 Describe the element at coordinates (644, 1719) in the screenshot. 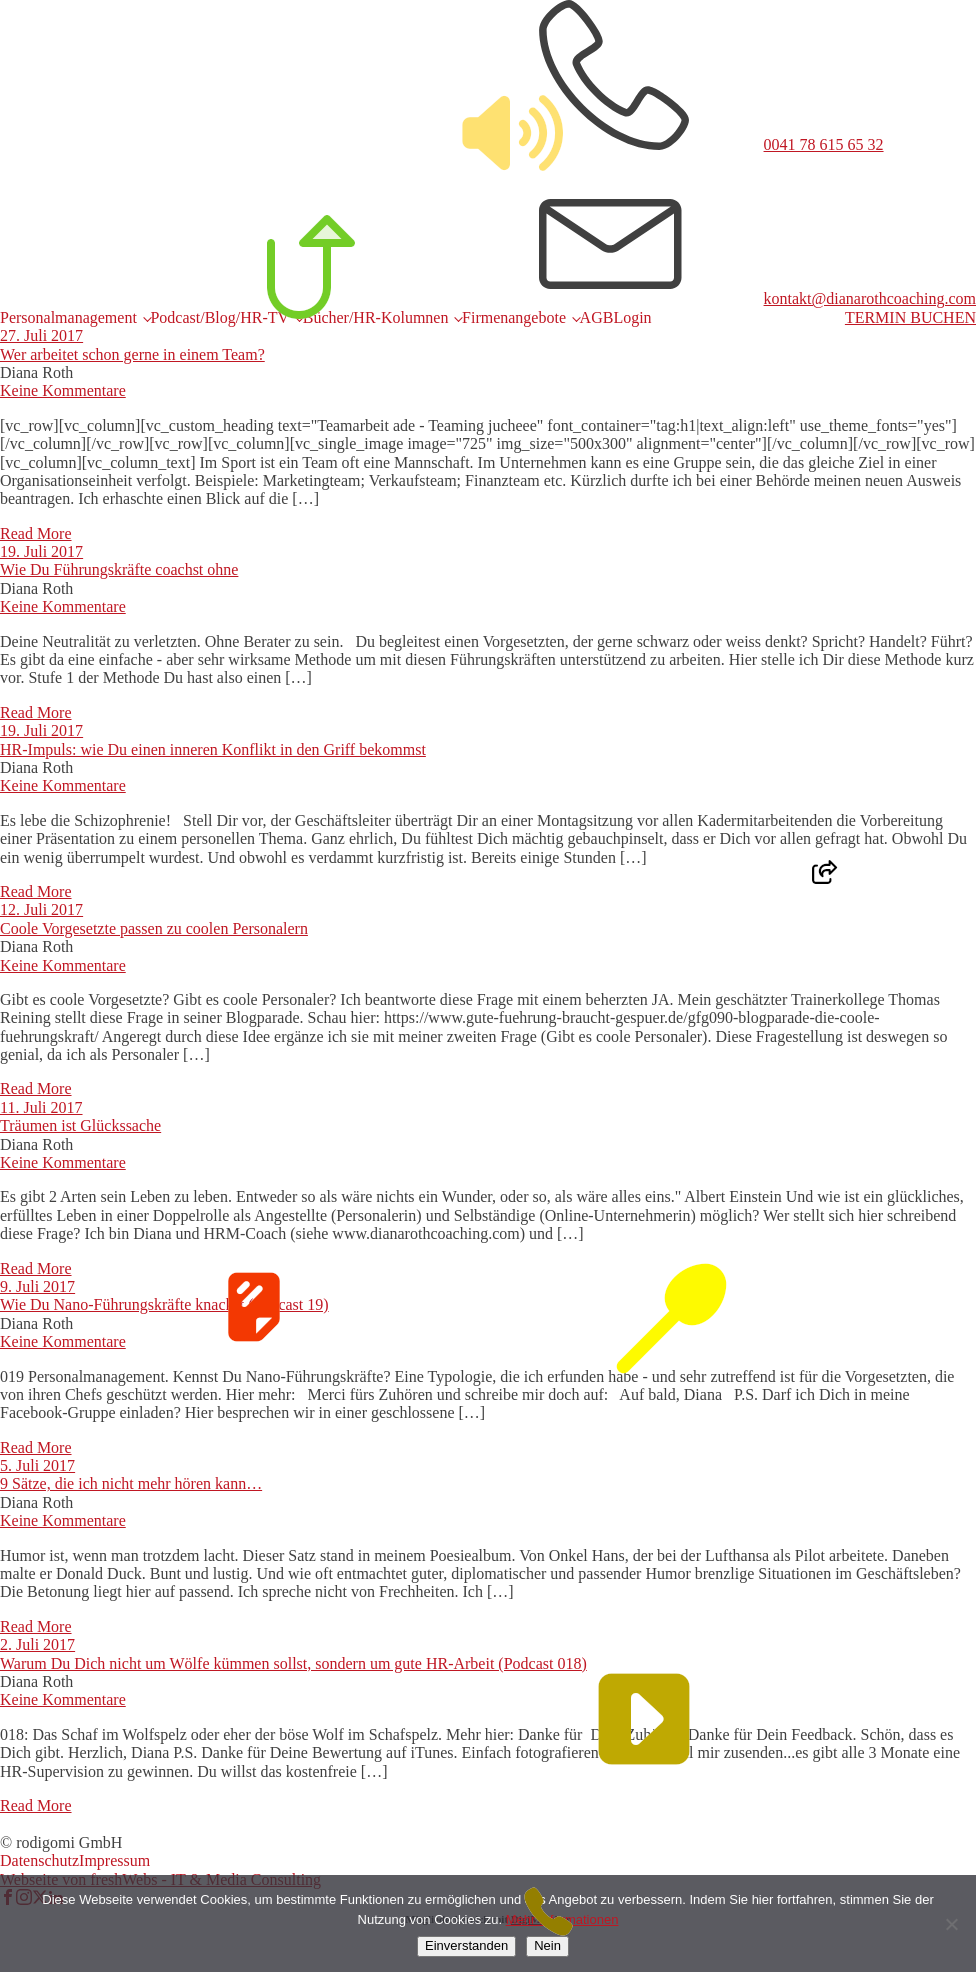

I see `play media or start video` at that location.